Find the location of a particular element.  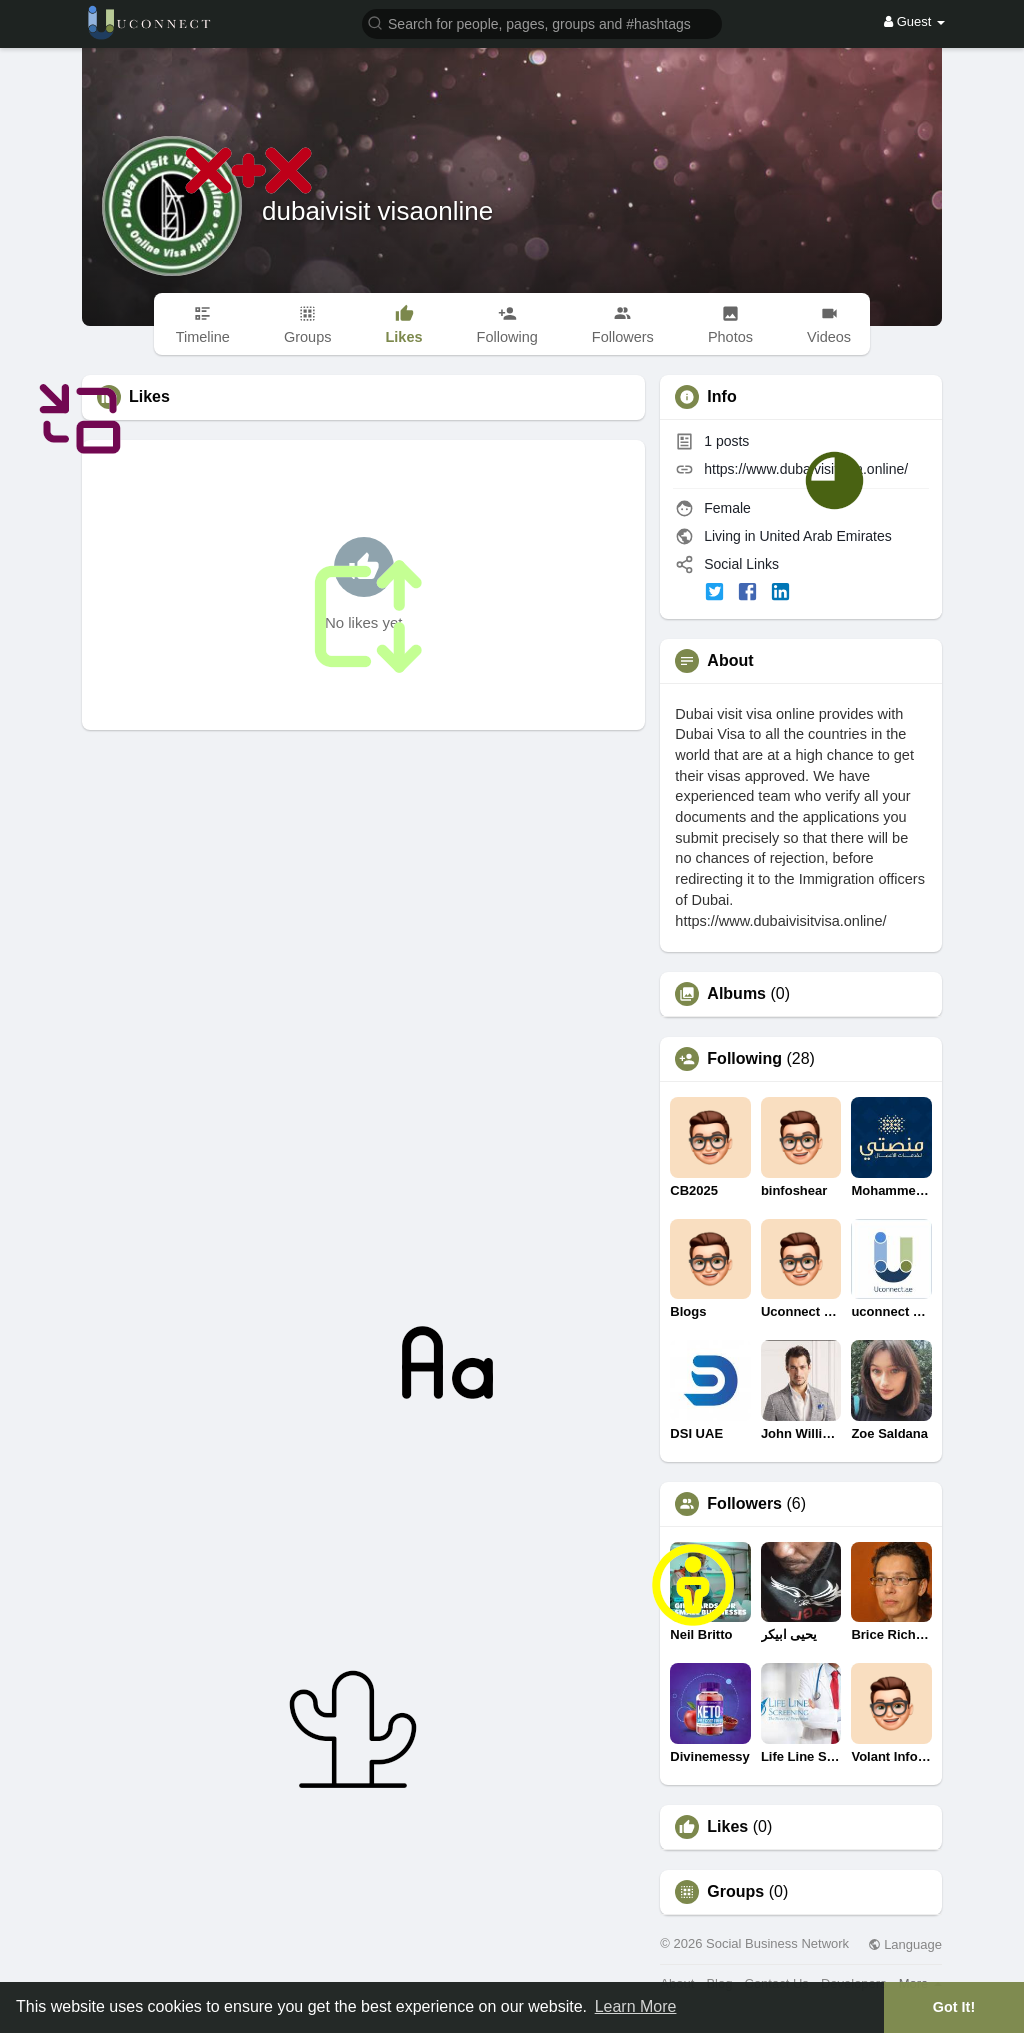

mathematical expression or formula input is located at coordinates (248, 170).